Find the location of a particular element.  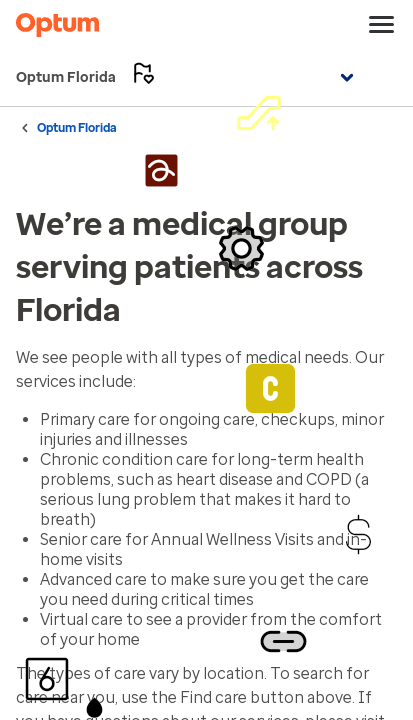

freehand drawing or sketch tool is located at coordinates (161, 170).